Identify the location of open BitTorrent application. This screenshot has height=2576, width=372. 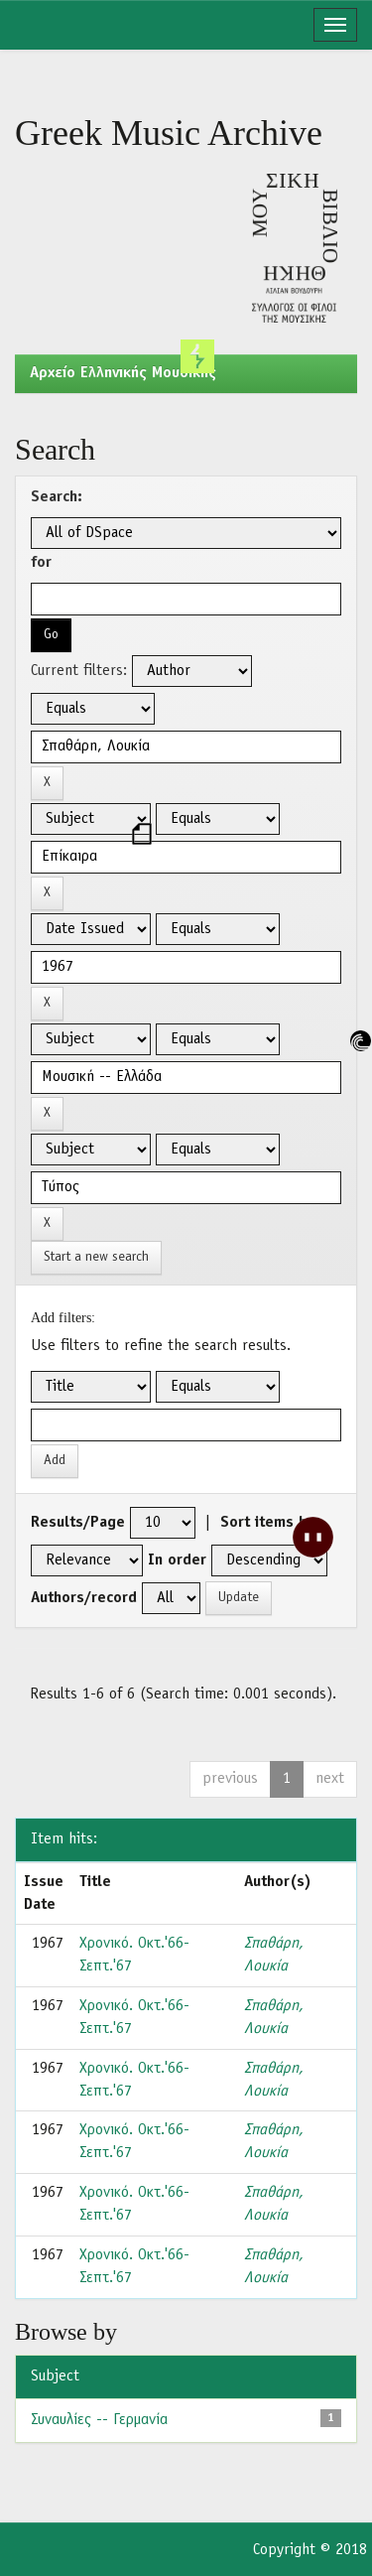
(360, 1040).